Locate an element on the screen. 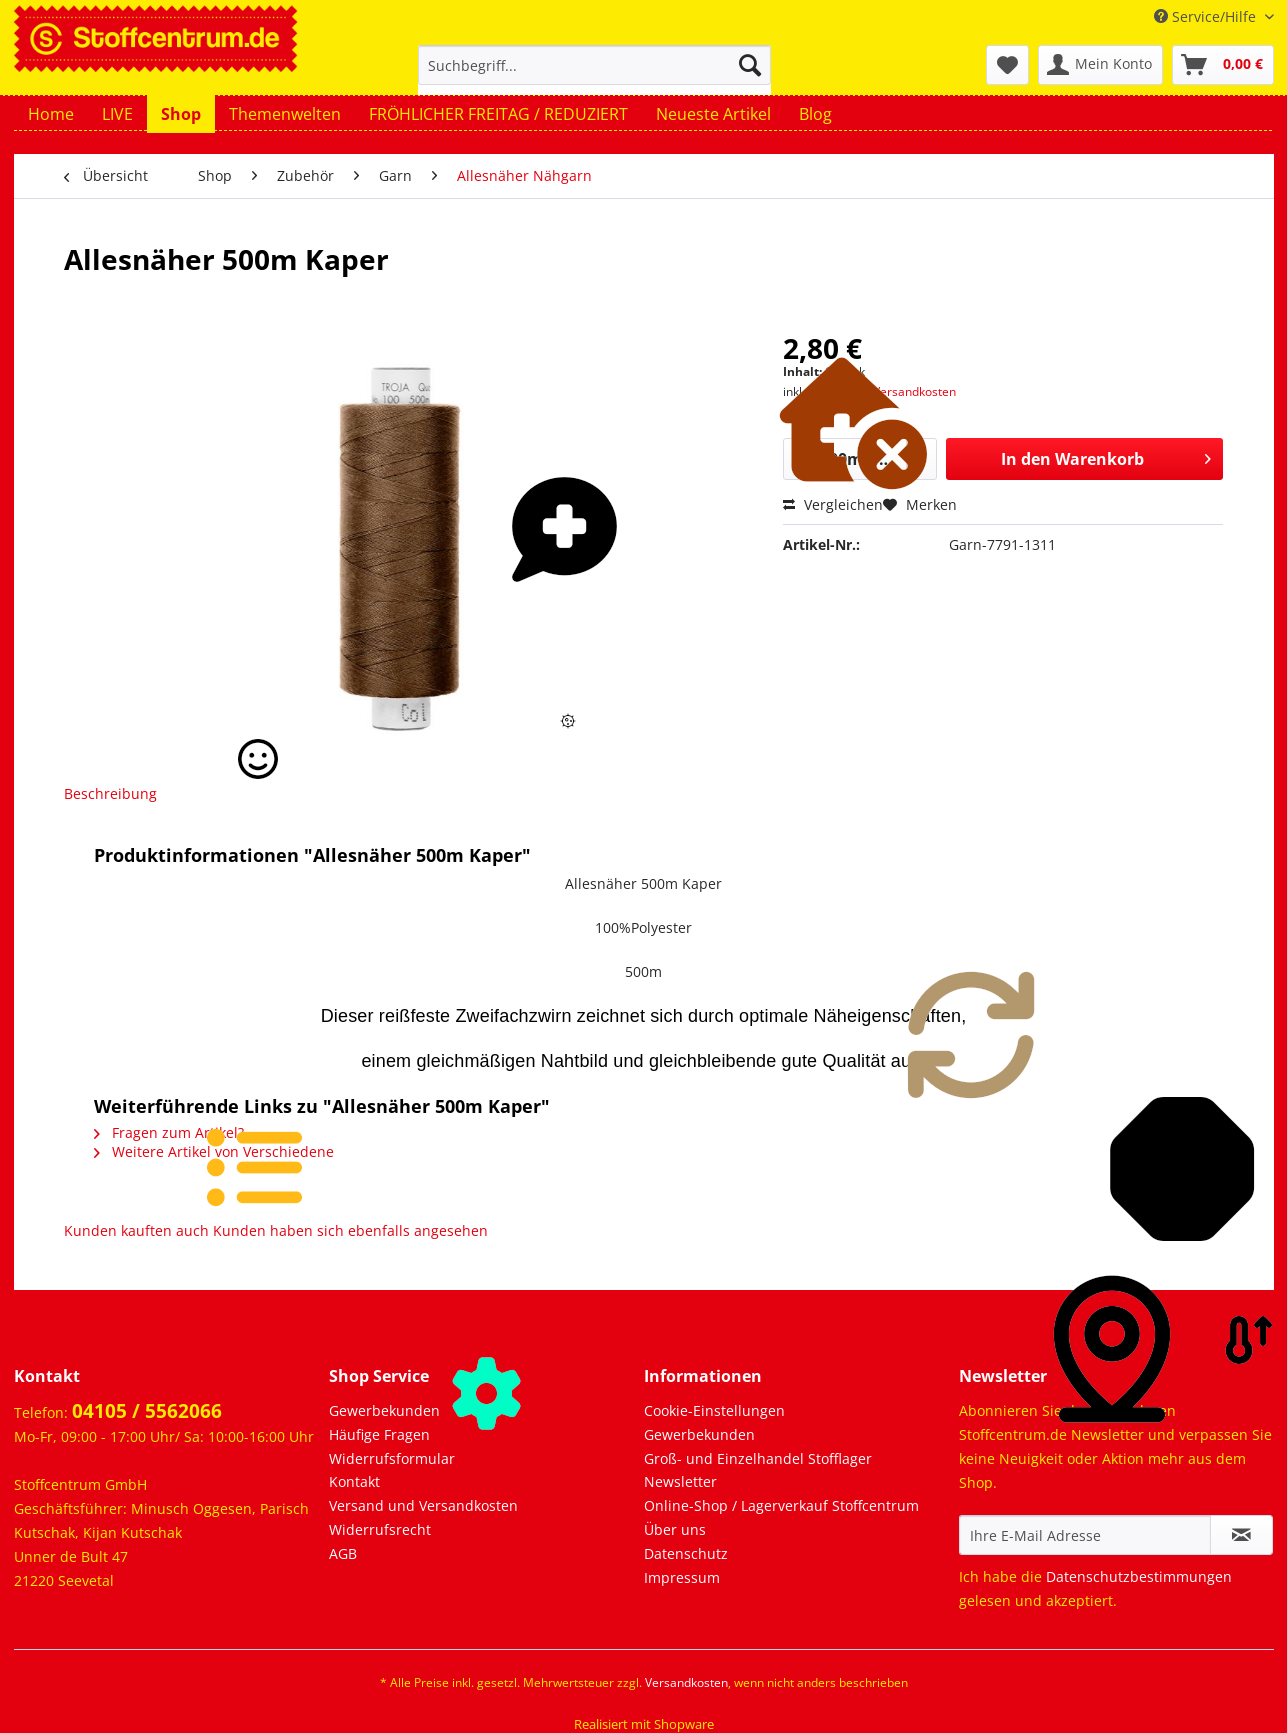 This screenshot has height=1733, width=1287. increase temperature setting is located at coordinates (1248, 1340).